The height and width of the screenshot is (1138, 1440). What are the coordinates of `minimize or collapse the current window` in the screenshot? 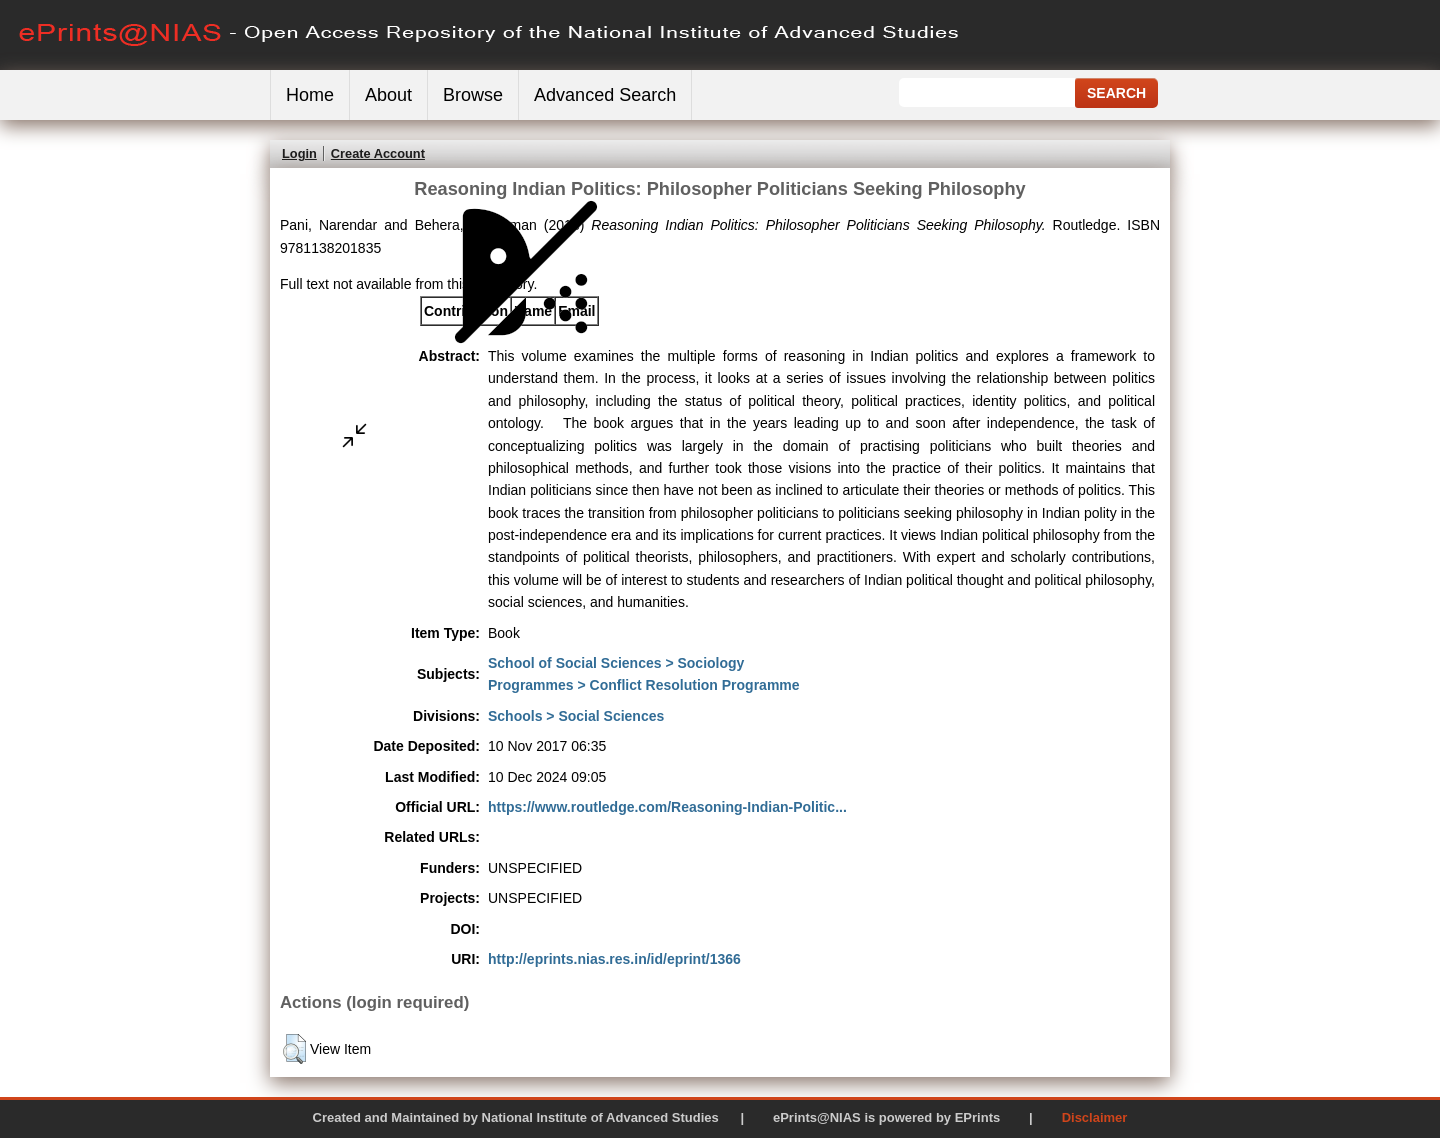 It's located at (354, 435).